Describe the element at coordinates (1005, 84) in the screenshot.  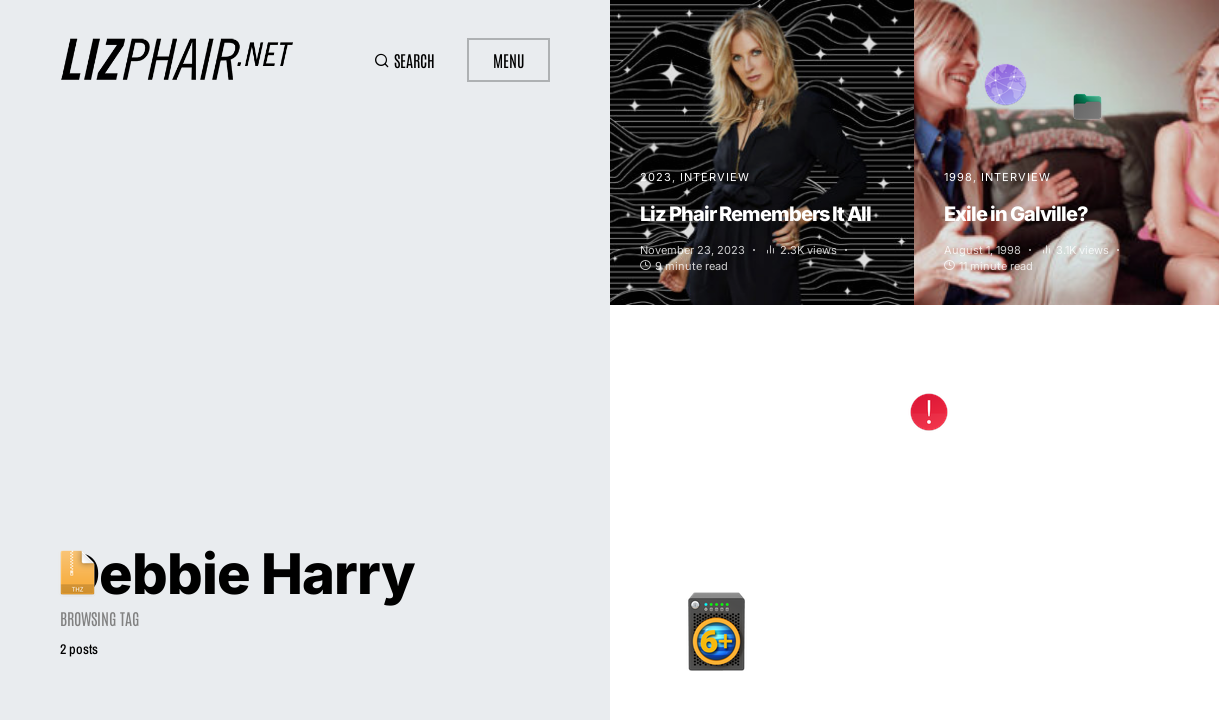
I see `open internet or web browser application` at that location.